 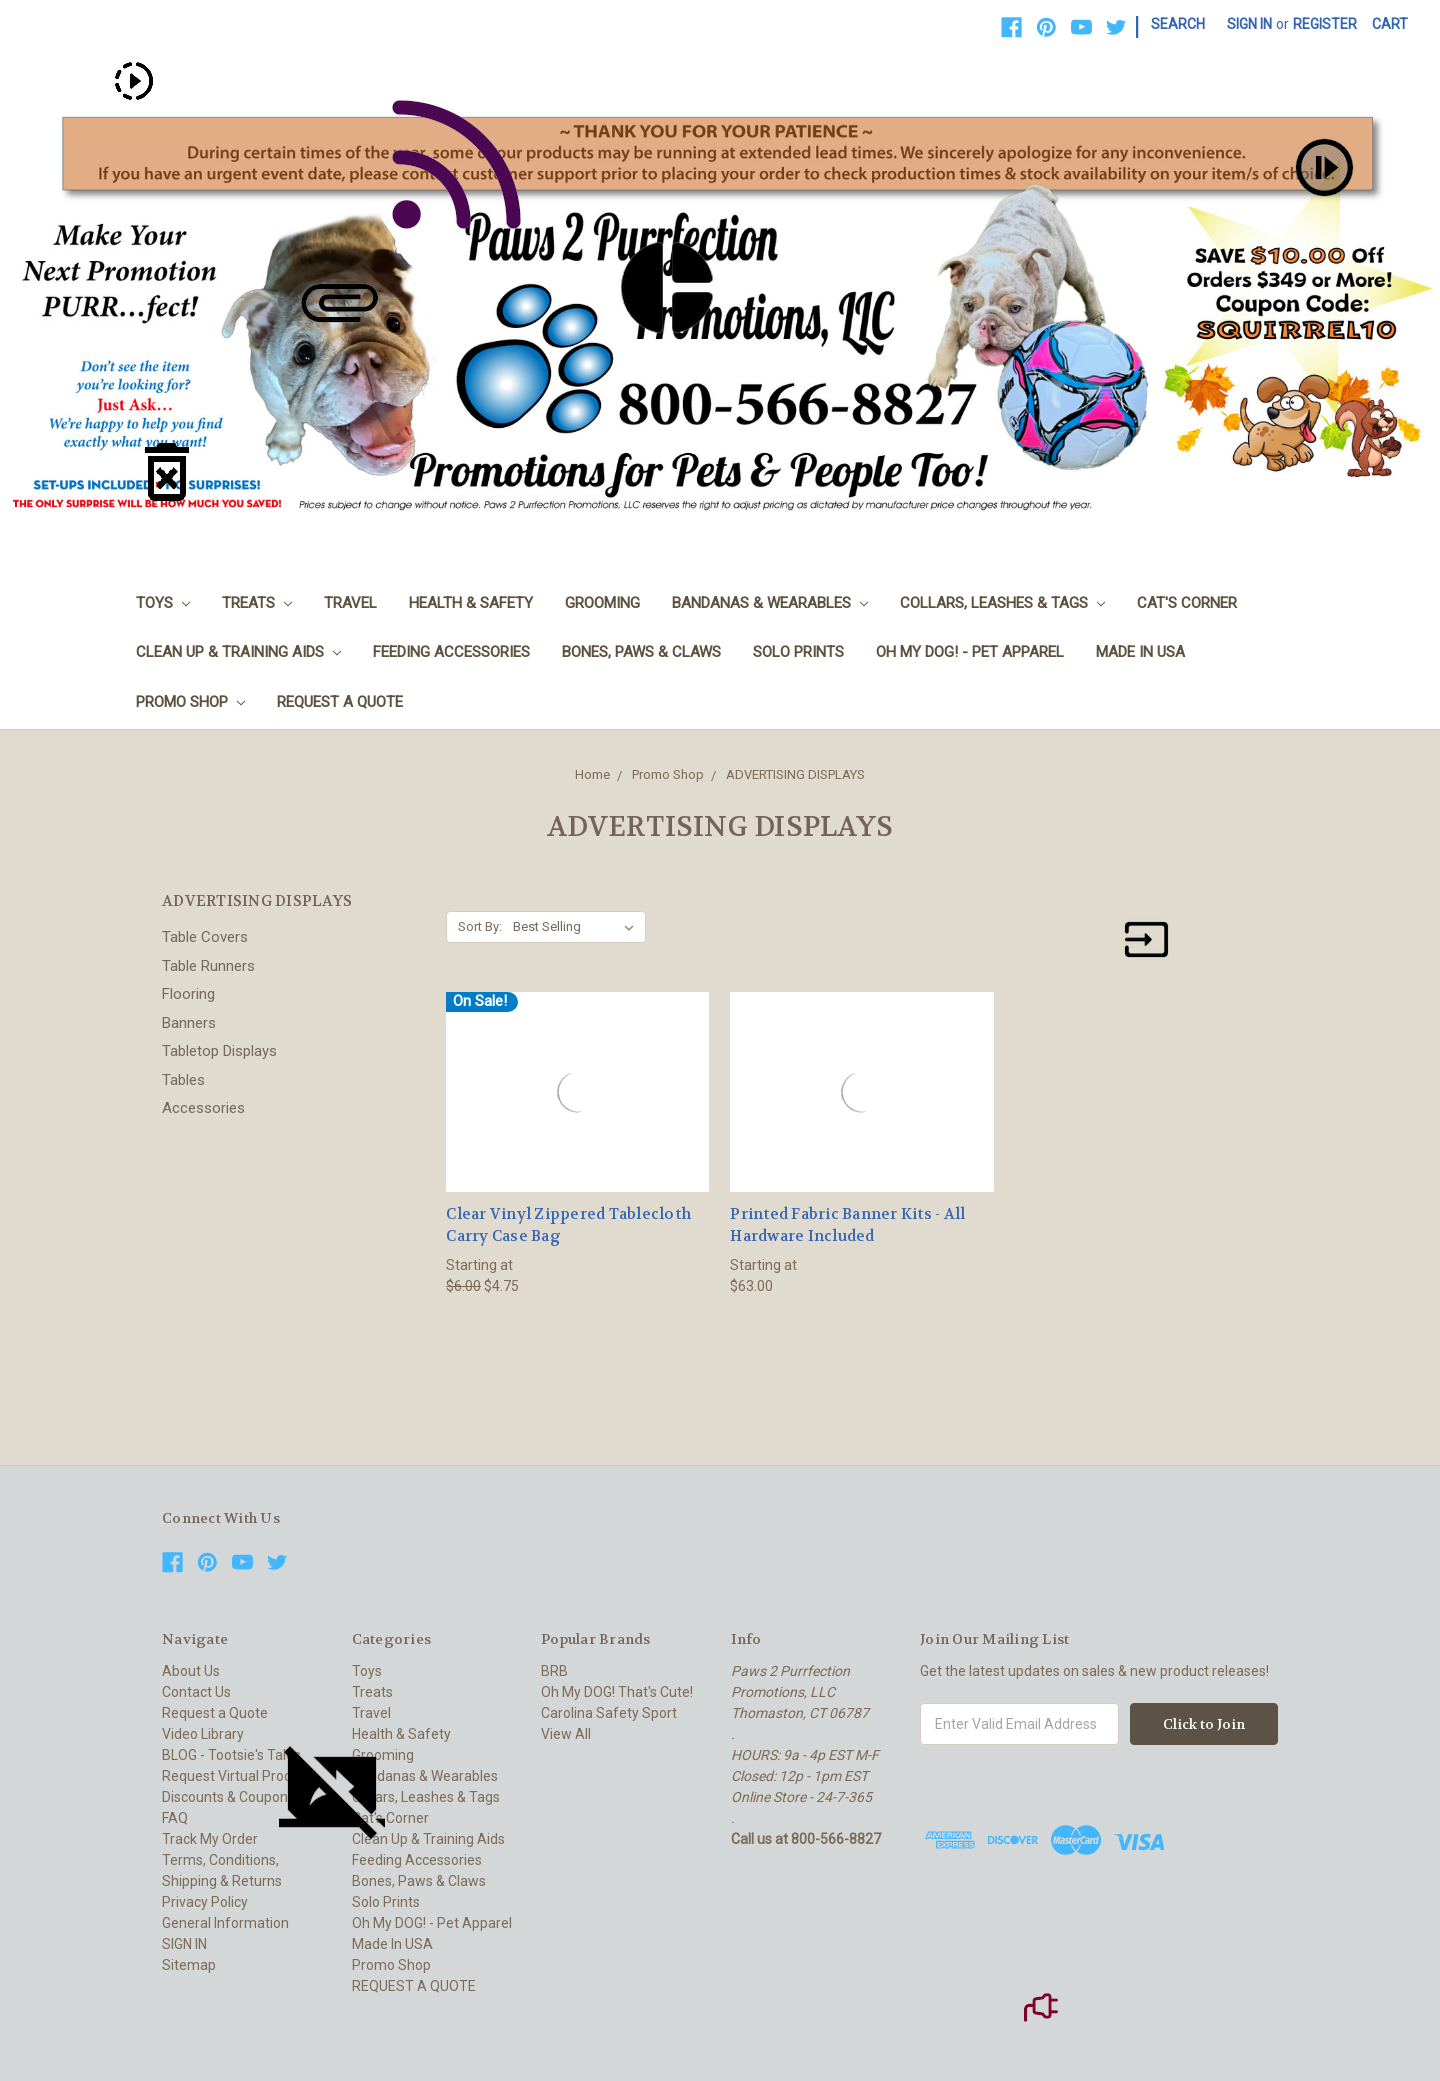 I want to click on view data breakdown or statistics, so click(x=667, y=287).